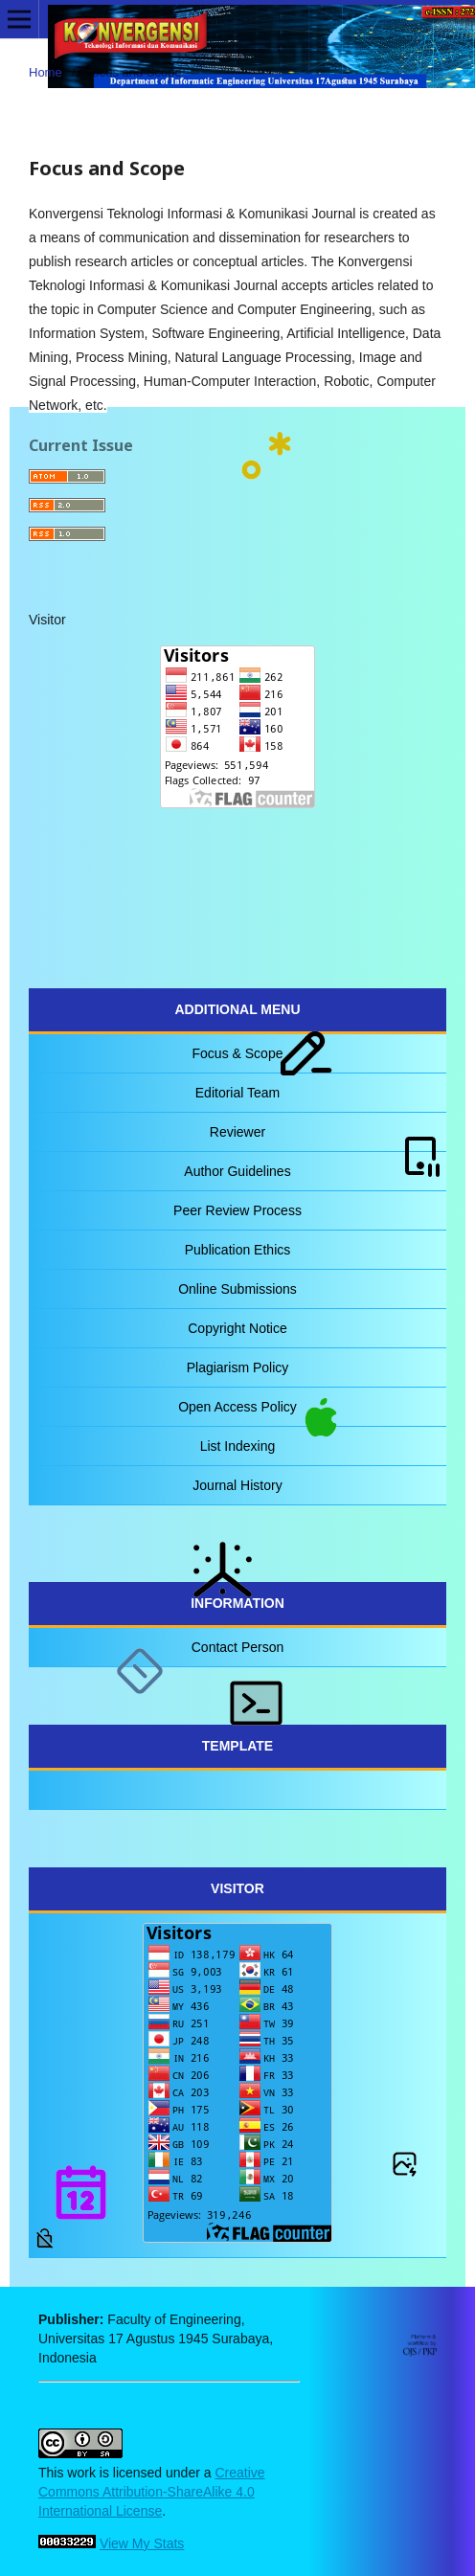 This screenshot has height=2576, width=475. I want to click on pause media playback on tablet device, so click(420, 1156).